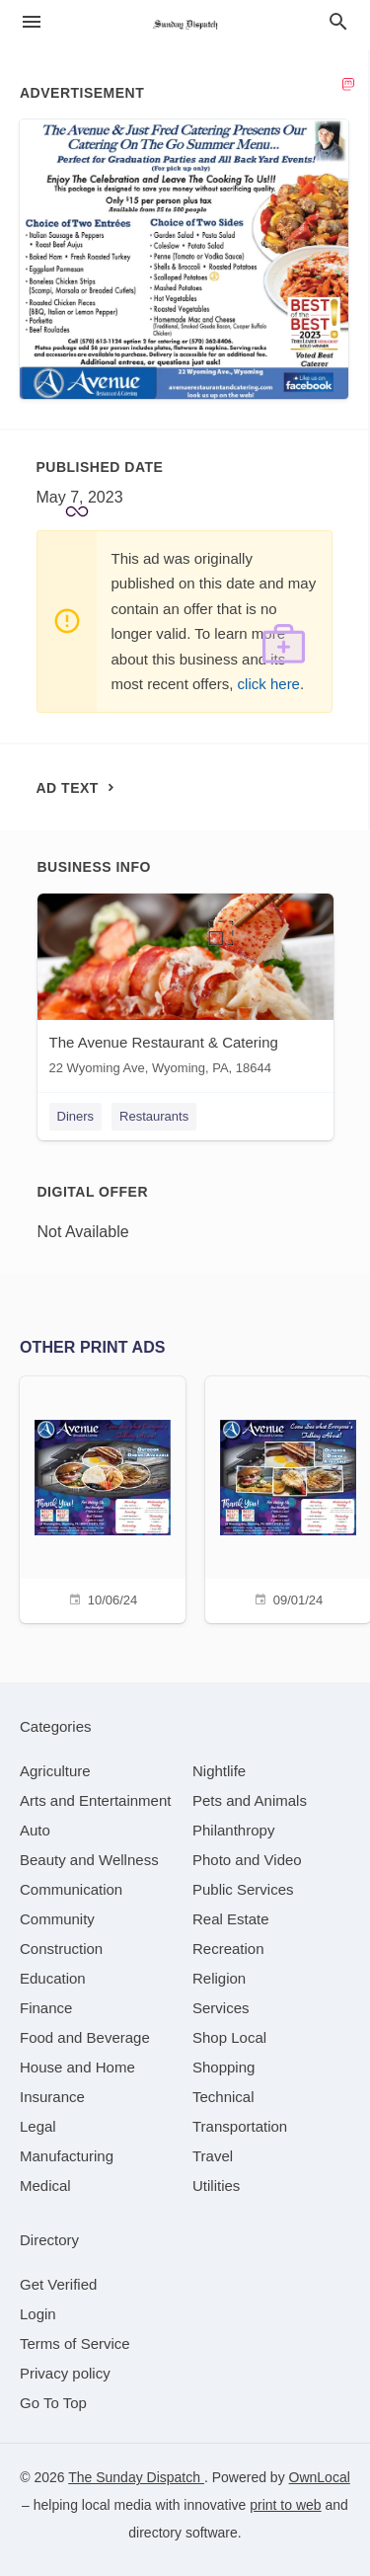 The image size is (370, 2576). What do you see at coordinates (348, 84) in the screenshot?
I see `open mastodon app` at bounding box center [348, 84].